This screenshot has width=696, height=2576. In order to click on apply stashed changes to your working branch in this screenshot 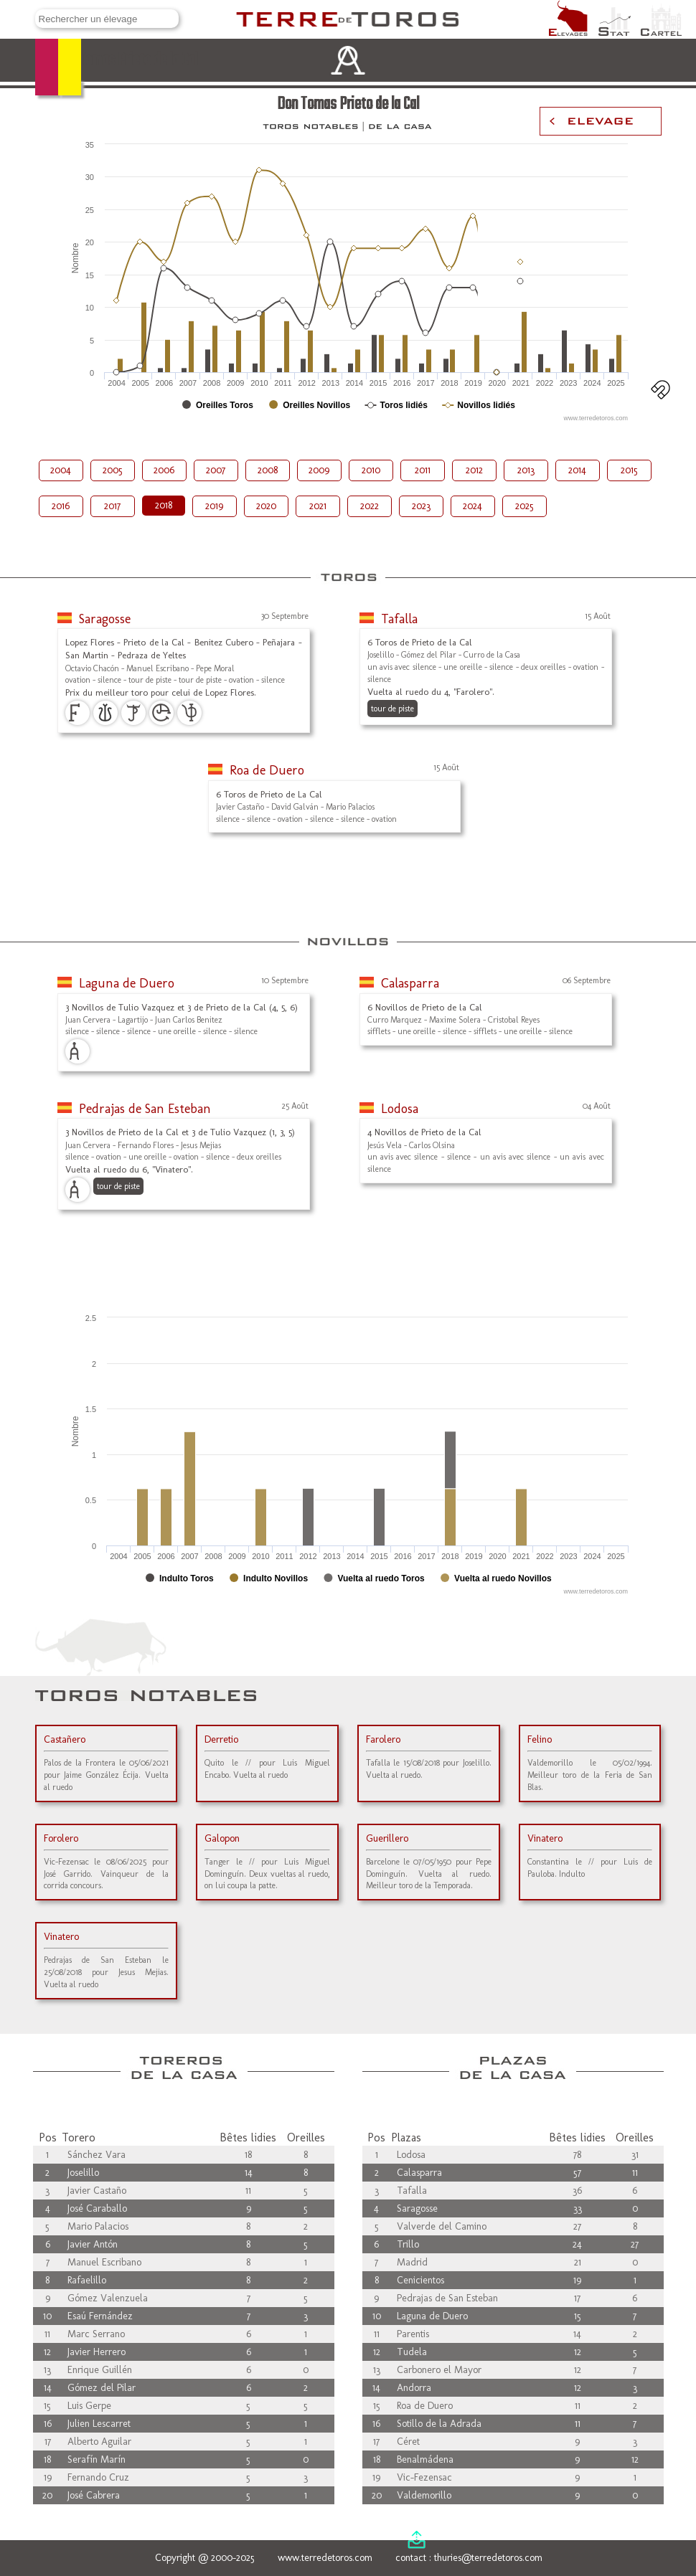, I will do `click(417, 2539)`.